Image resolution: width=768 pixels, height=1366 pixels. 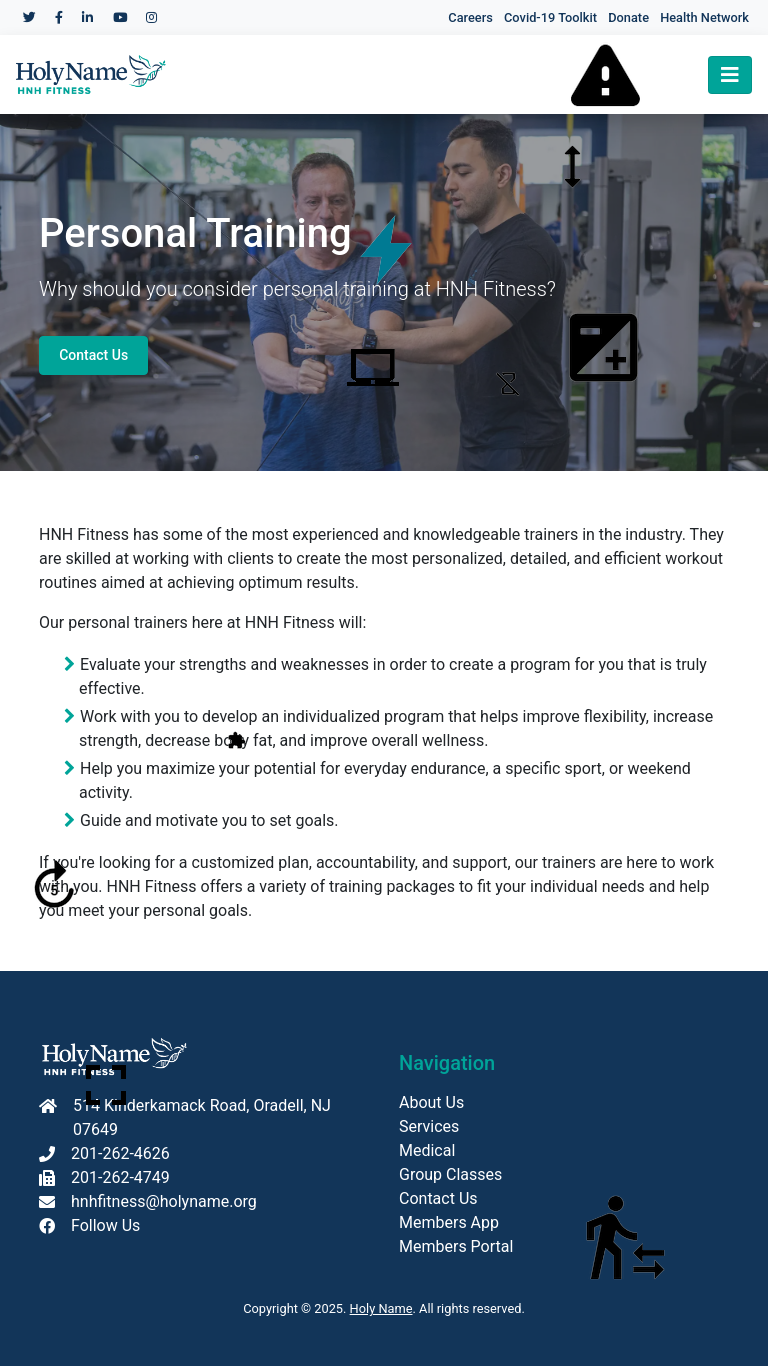 I want to click on indicates a warning or caution state, so click(x=605, y=73).